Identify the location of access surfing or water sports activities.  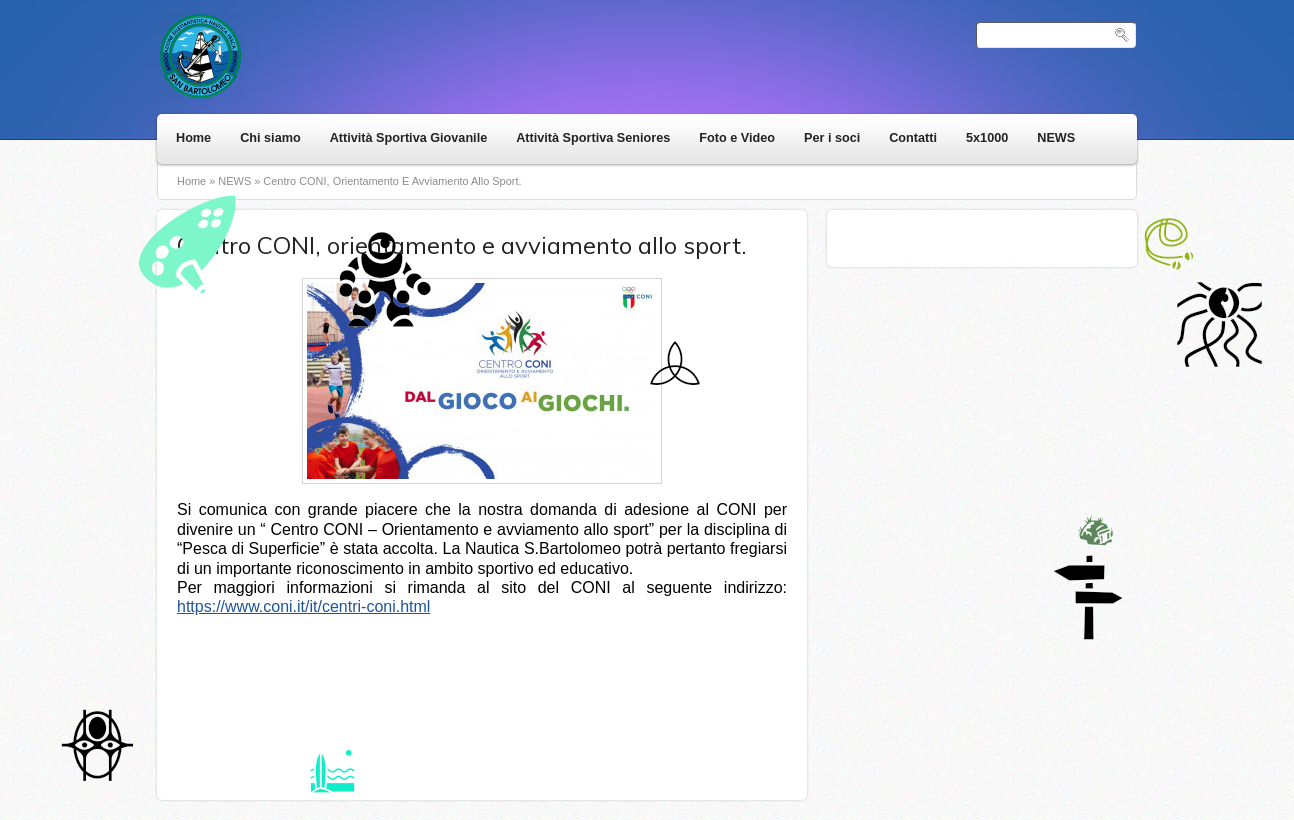
(332, 770).